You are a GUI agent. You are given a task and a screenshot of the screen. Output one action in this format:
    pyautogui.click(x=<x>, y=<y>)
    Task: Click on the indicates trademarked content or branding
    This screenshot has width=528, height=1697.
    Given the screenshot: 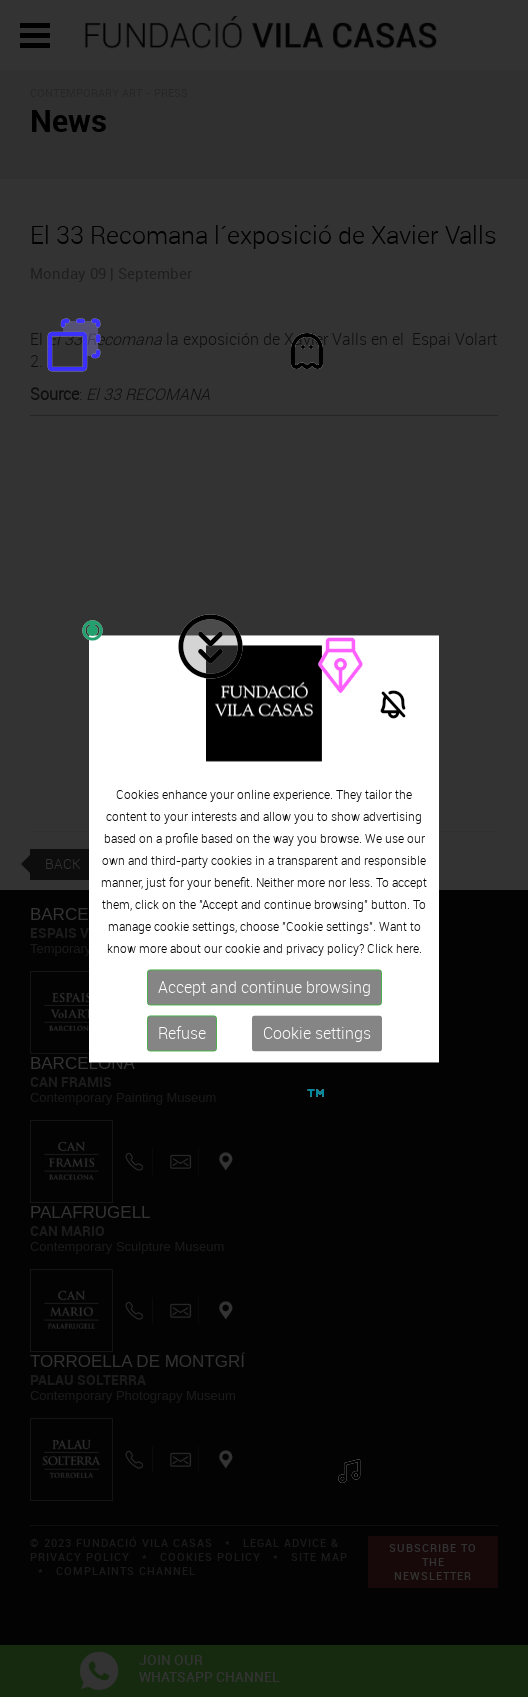 What is the action you would take?
    pyautogui.click(x=316, y=1093)
    